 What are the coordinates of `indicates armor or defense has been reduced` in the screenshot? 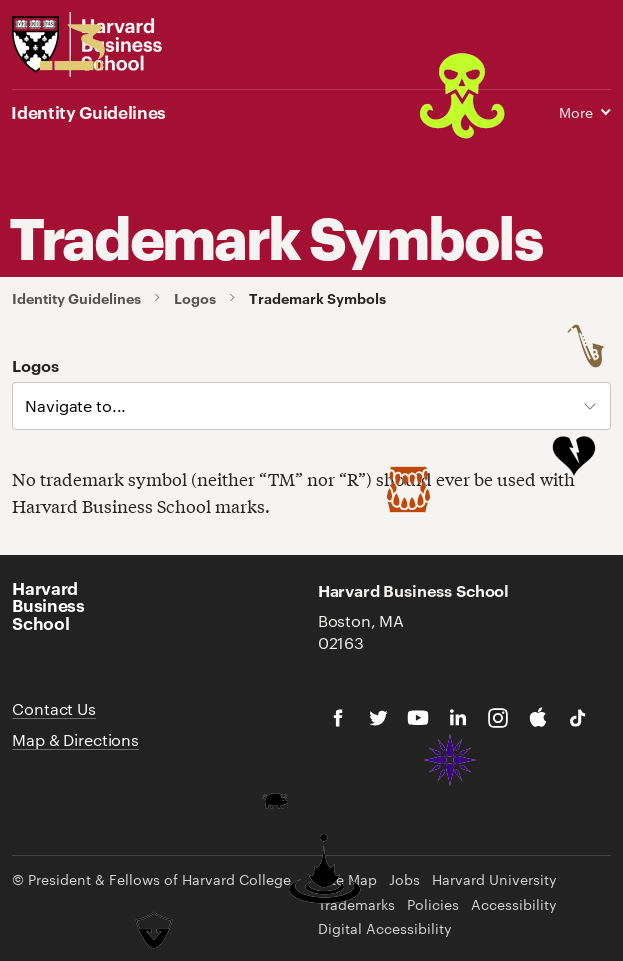 It's located at (154, 930).